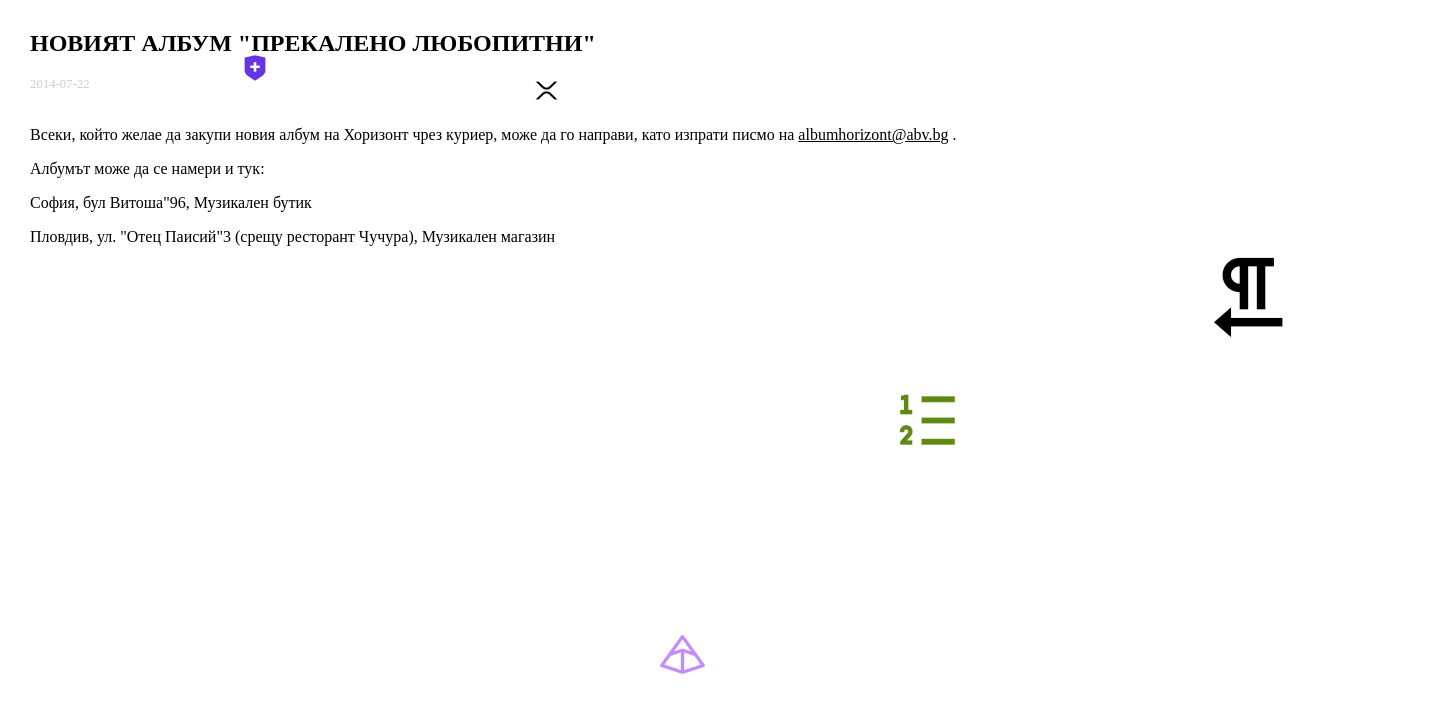 Image resolution: width=1433 pixels, height=720 pixels. Describe the element at coordinates (255, 68) in the screenshot. I see `indicates health or medical protection status` at that location.